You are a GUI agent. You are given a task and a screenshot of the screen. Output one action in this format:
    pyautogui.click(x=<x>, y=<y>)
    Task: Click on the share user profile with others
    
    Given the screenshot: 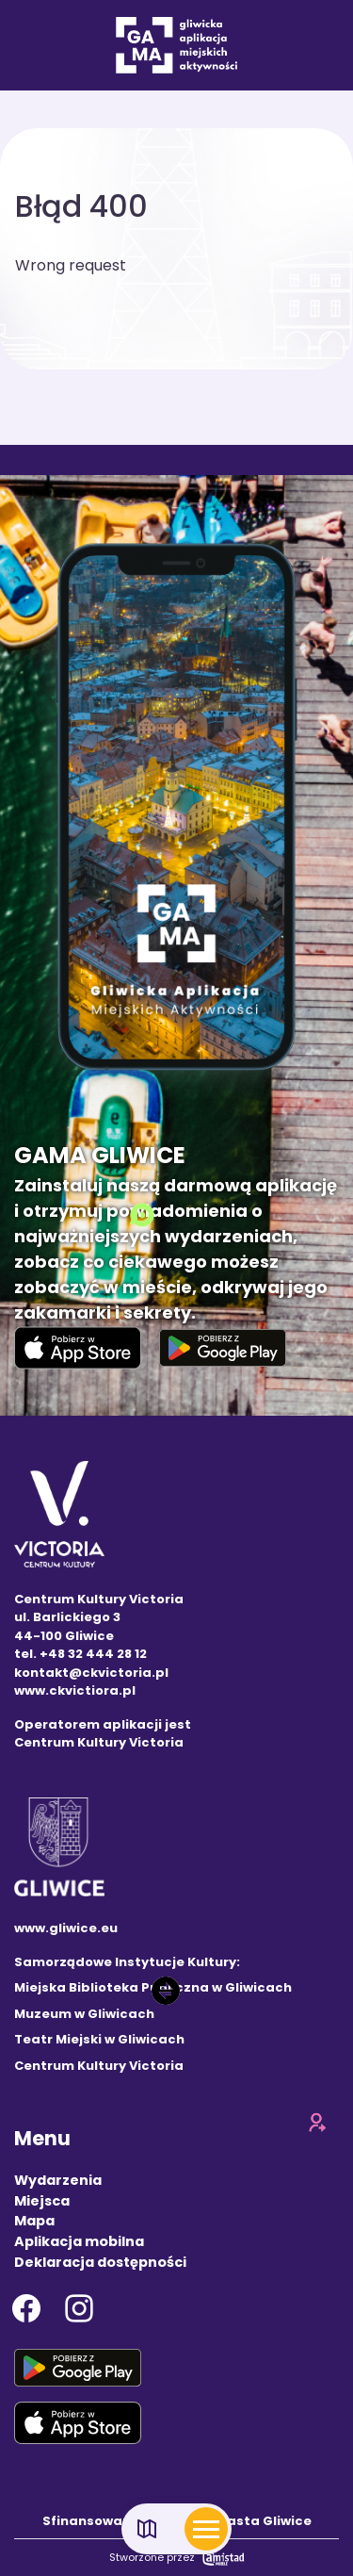 What is the action you would take?
    pyautogui.click(x=316, y=2123)
    